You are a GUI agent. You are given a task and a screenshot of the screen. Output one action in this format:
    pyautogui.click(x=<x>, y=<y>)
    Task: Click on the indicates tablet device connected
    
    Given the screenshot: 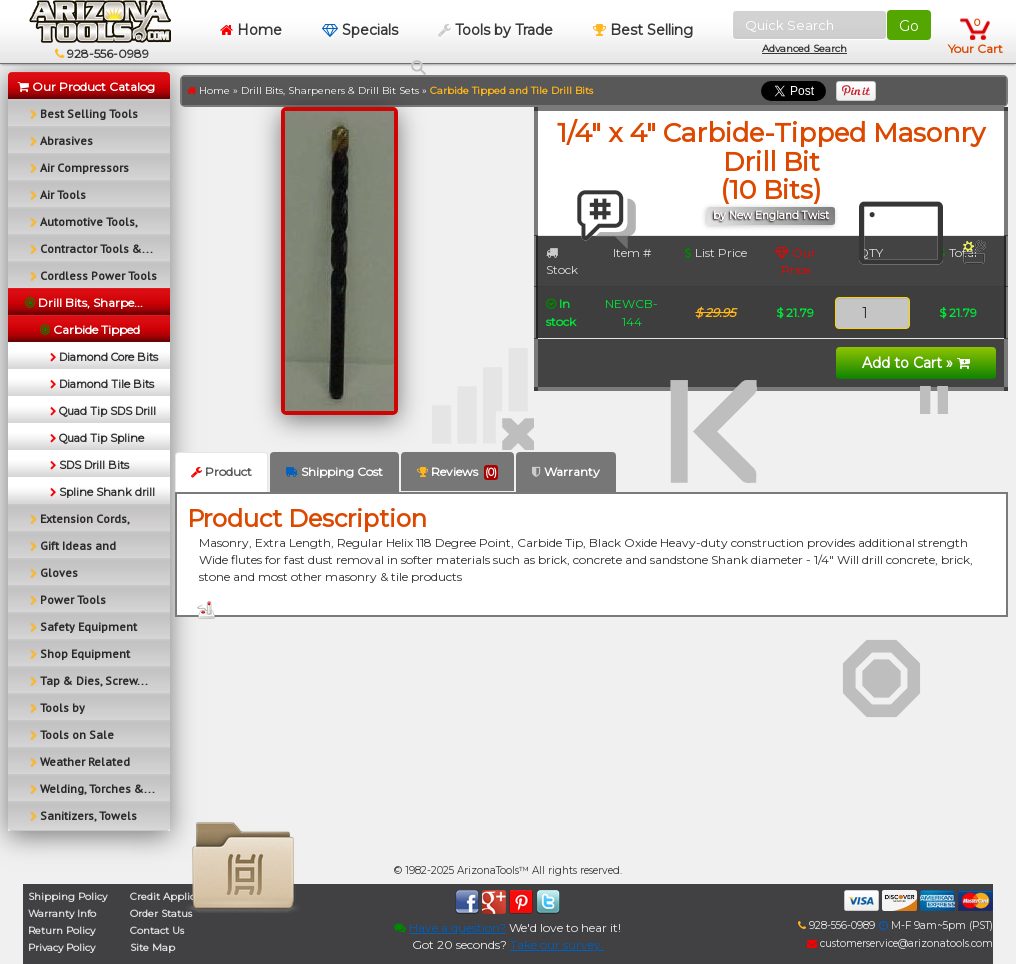 What is the action you would take?
    pyautogui.click(x=901, y=233)
    